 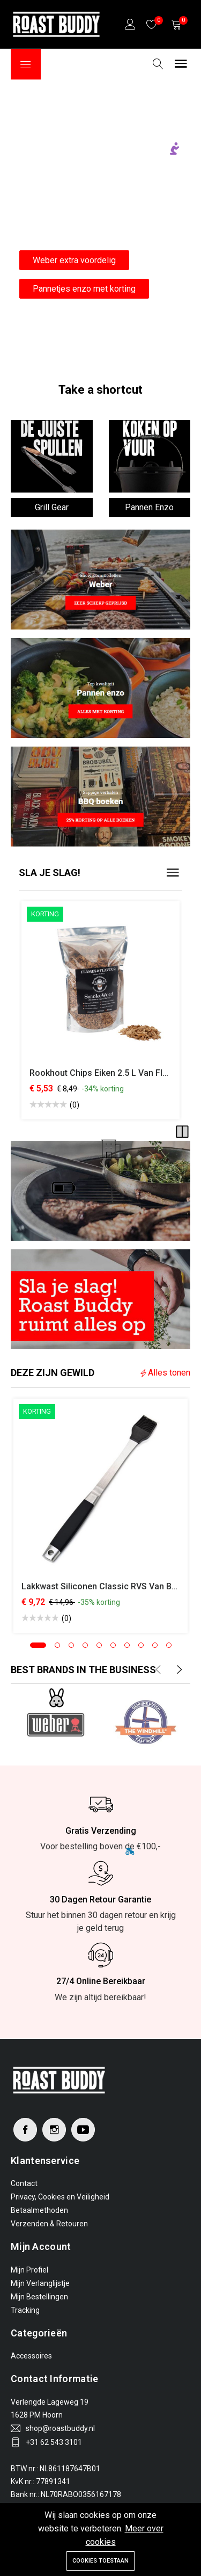 What do you see at coordinates (63, 1187) in the screenshot?
I see `indicates battery at 50% charge` at bounding box center [63, 1187].